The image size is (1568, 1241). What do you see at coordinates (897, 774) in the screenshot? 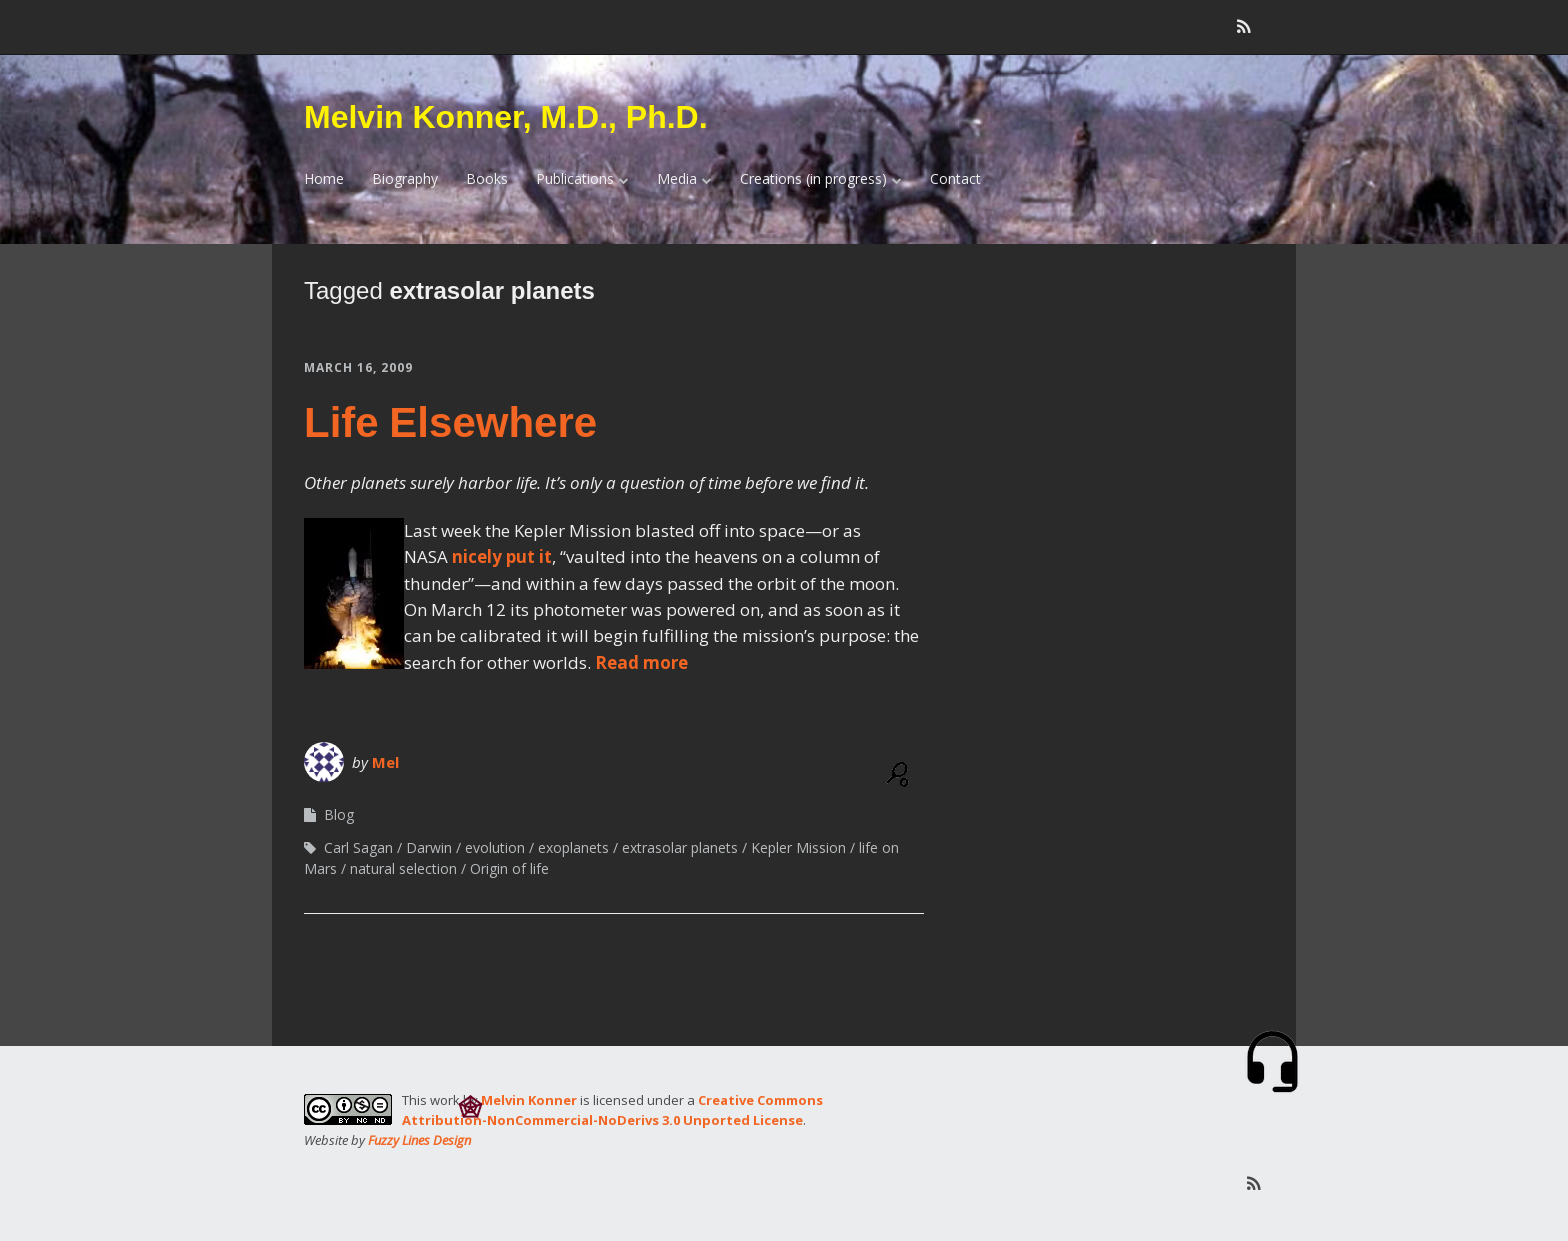
I see `access tennis or racket sports content` at bounding box center [897, 774].